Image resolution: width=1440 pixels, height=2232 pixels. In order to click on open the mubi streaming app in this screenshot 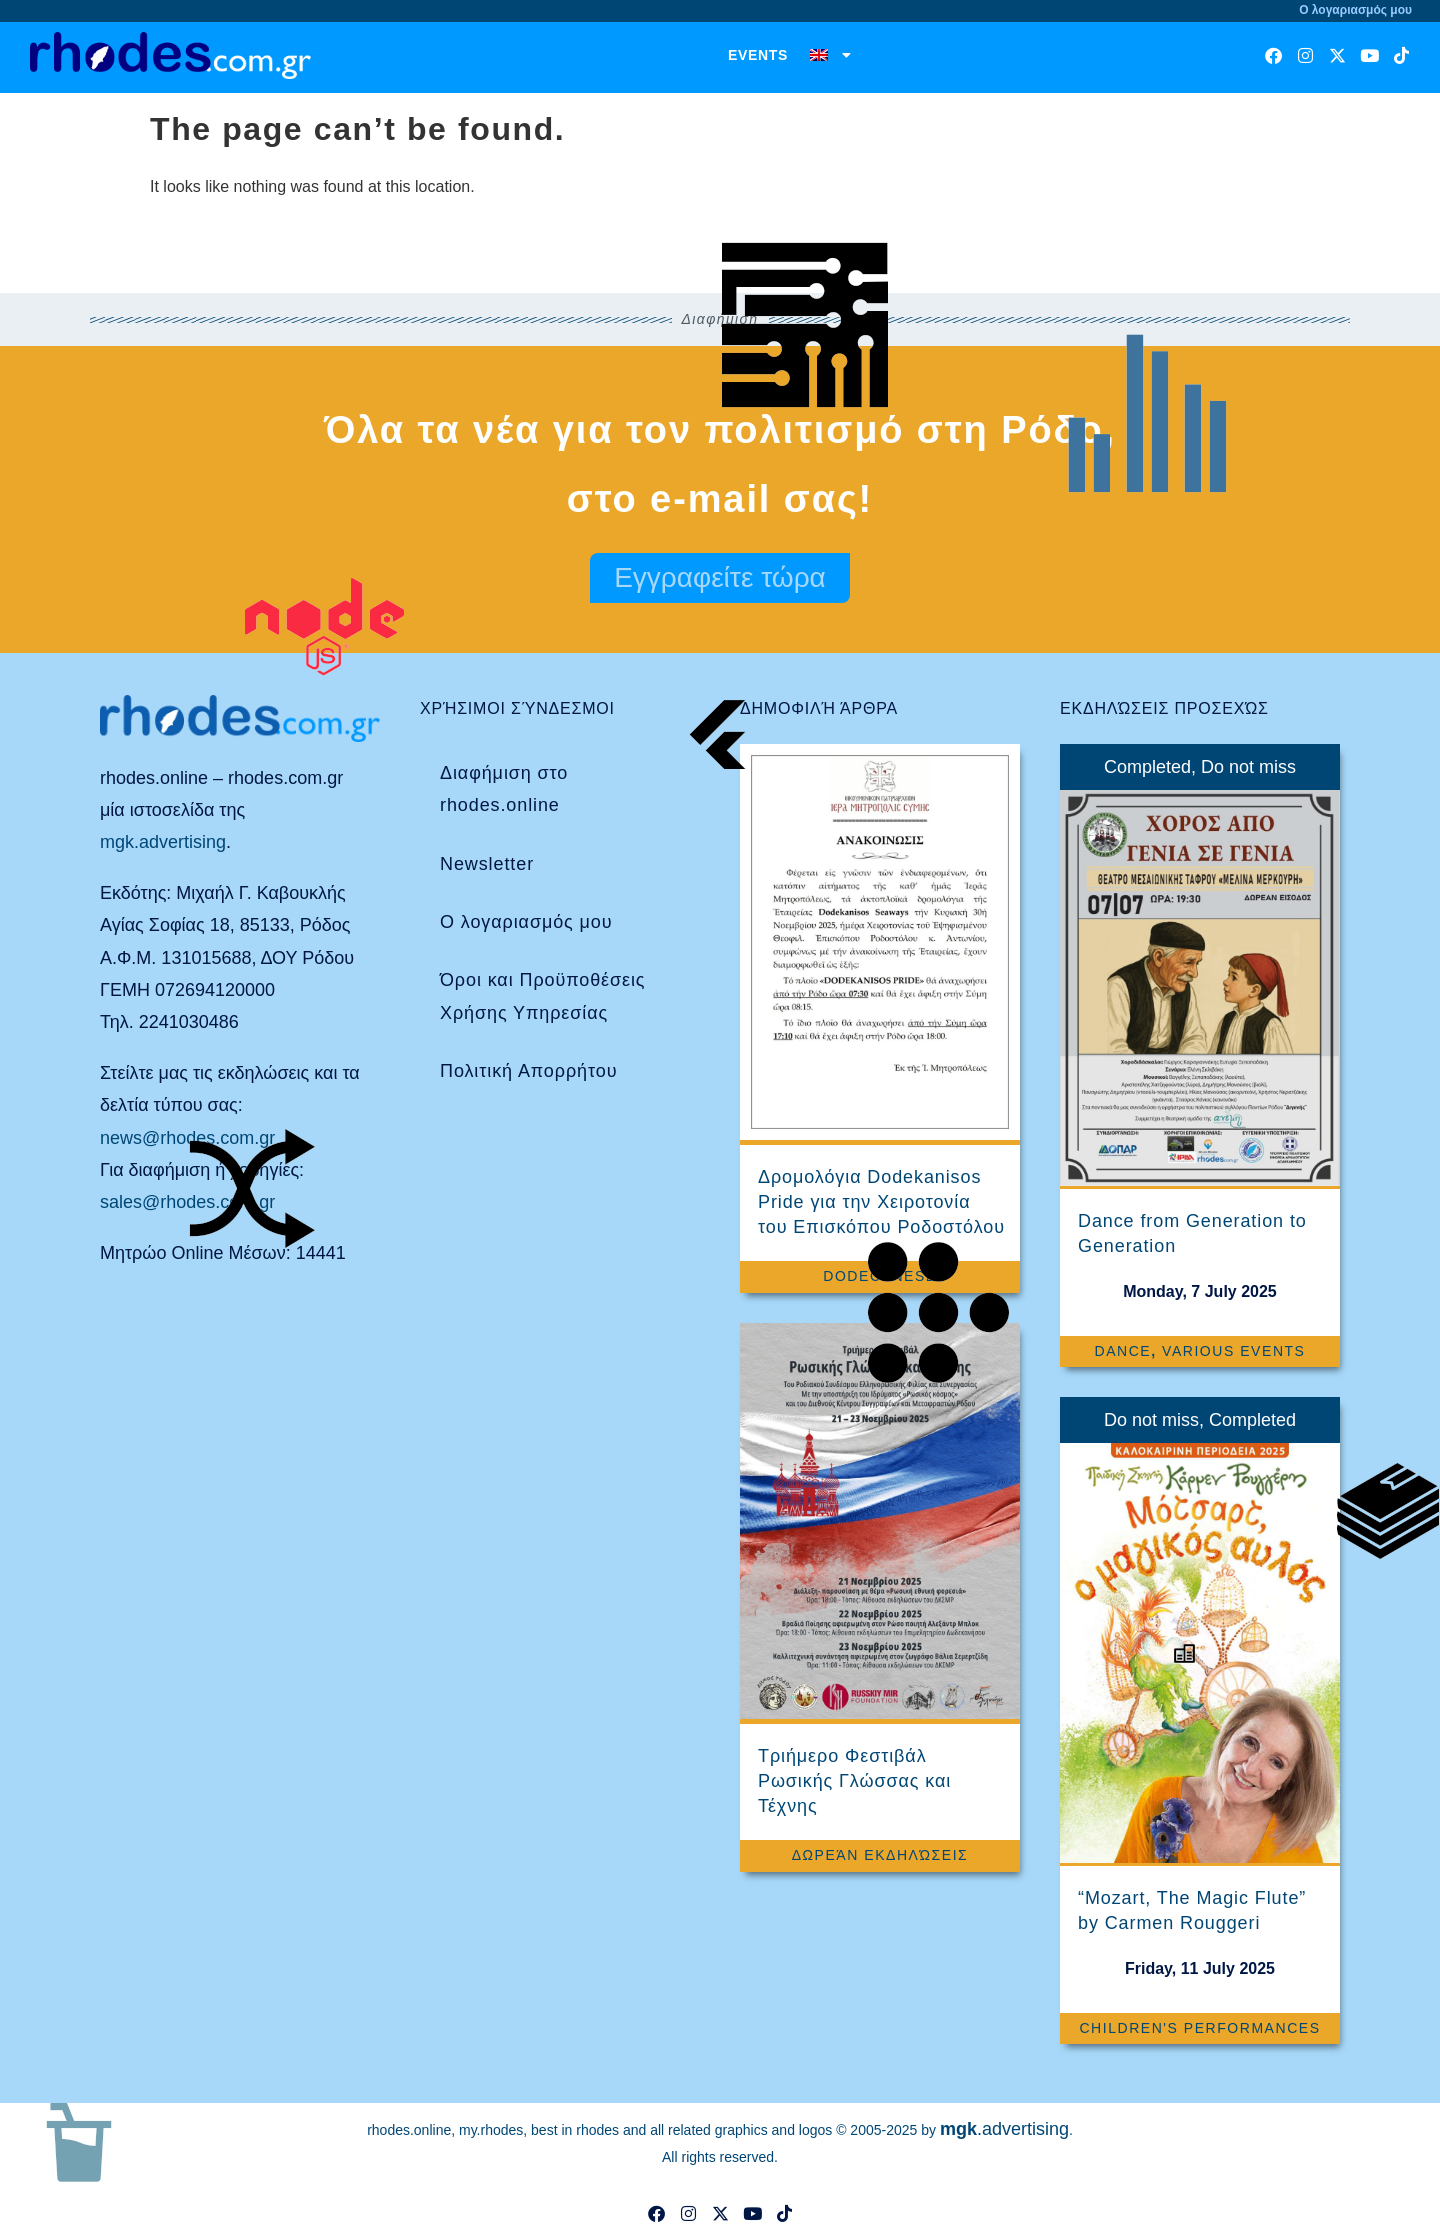, I will do `click(938, 1312)`.